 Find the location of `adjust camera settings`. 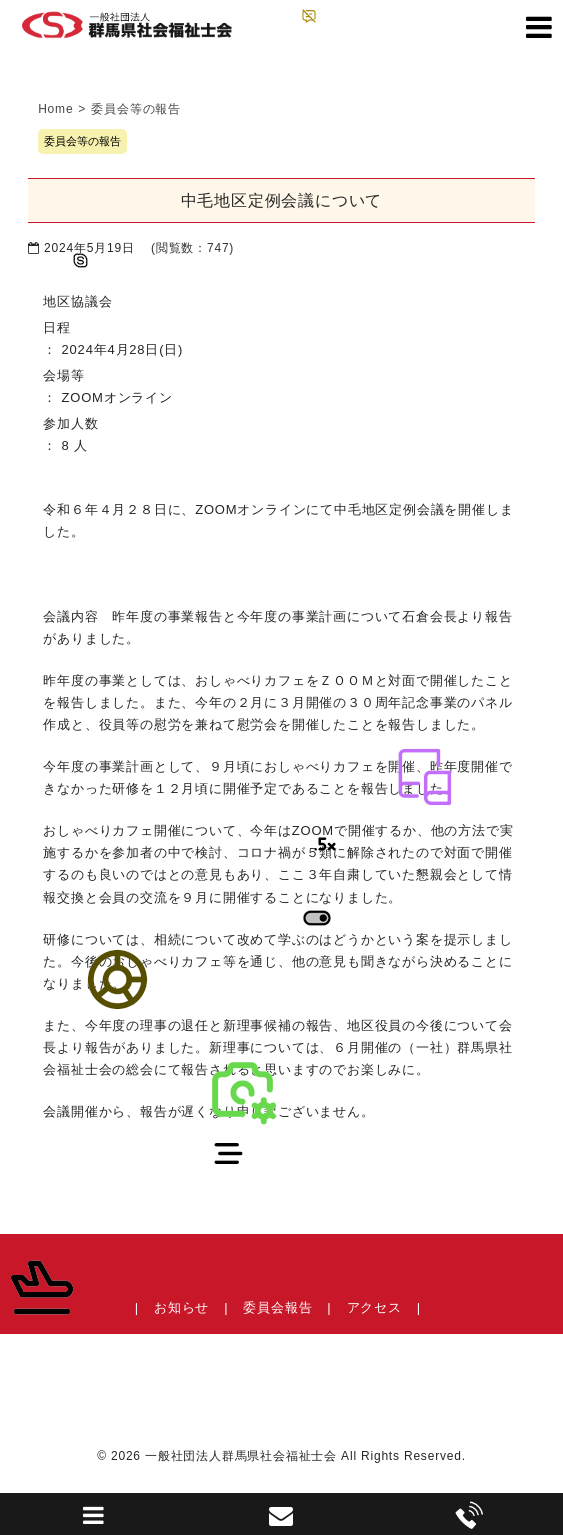

adjust camera settings is located at coordinates (242, 1089).